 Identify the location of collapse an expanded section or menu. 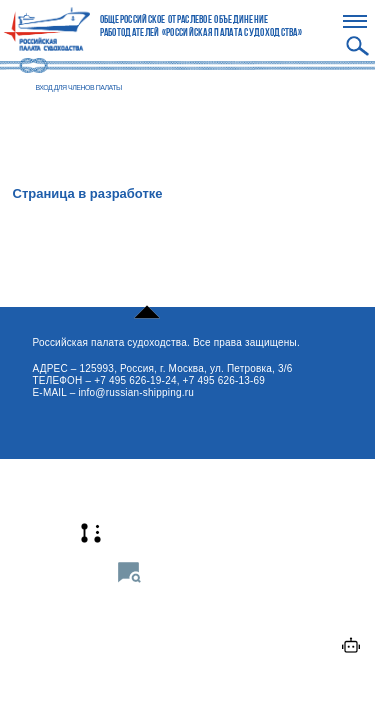
(147, 314).